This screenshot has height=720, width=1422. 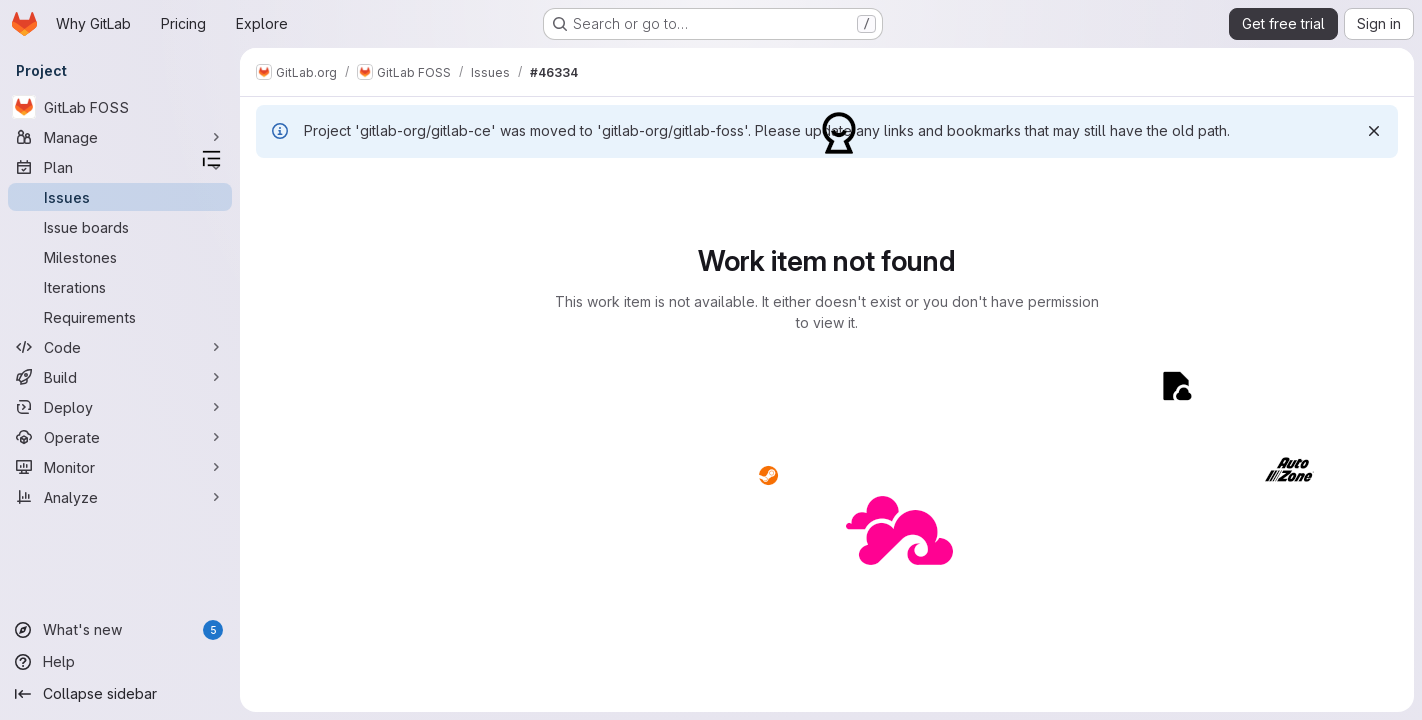 What do you see at coordinates (1176, 386) in the screenshot?
I see `access cloud-synced documents` at bounding box center [1176, 386].